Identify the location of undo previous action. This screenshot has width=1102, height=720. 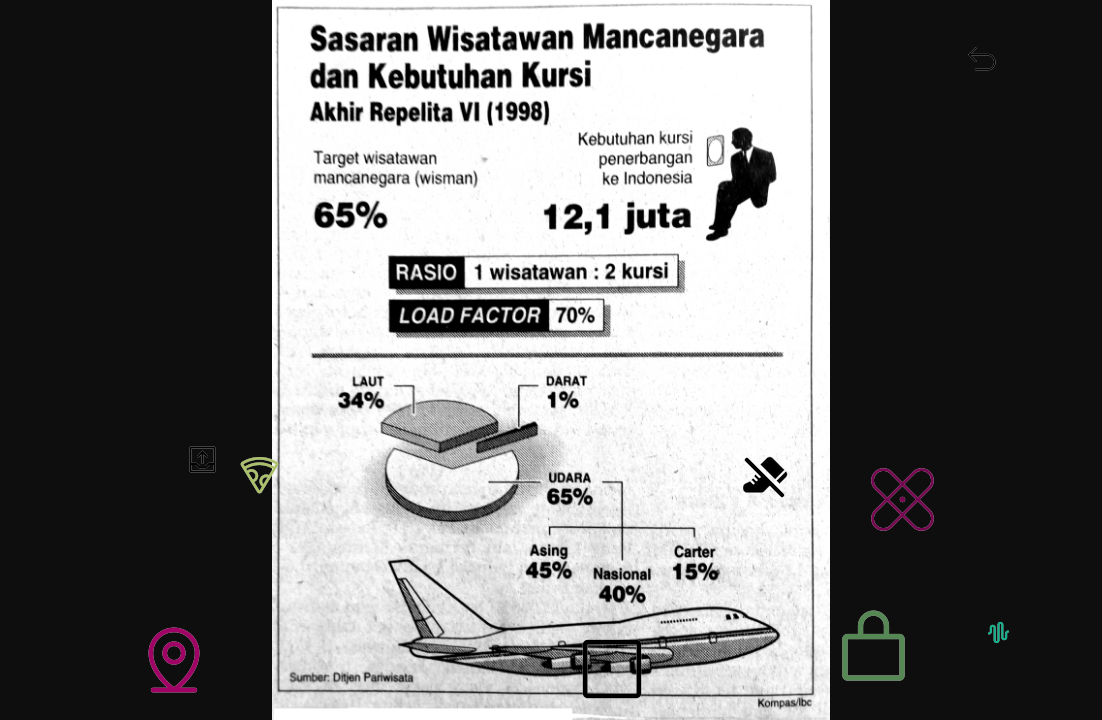
(982, 60).